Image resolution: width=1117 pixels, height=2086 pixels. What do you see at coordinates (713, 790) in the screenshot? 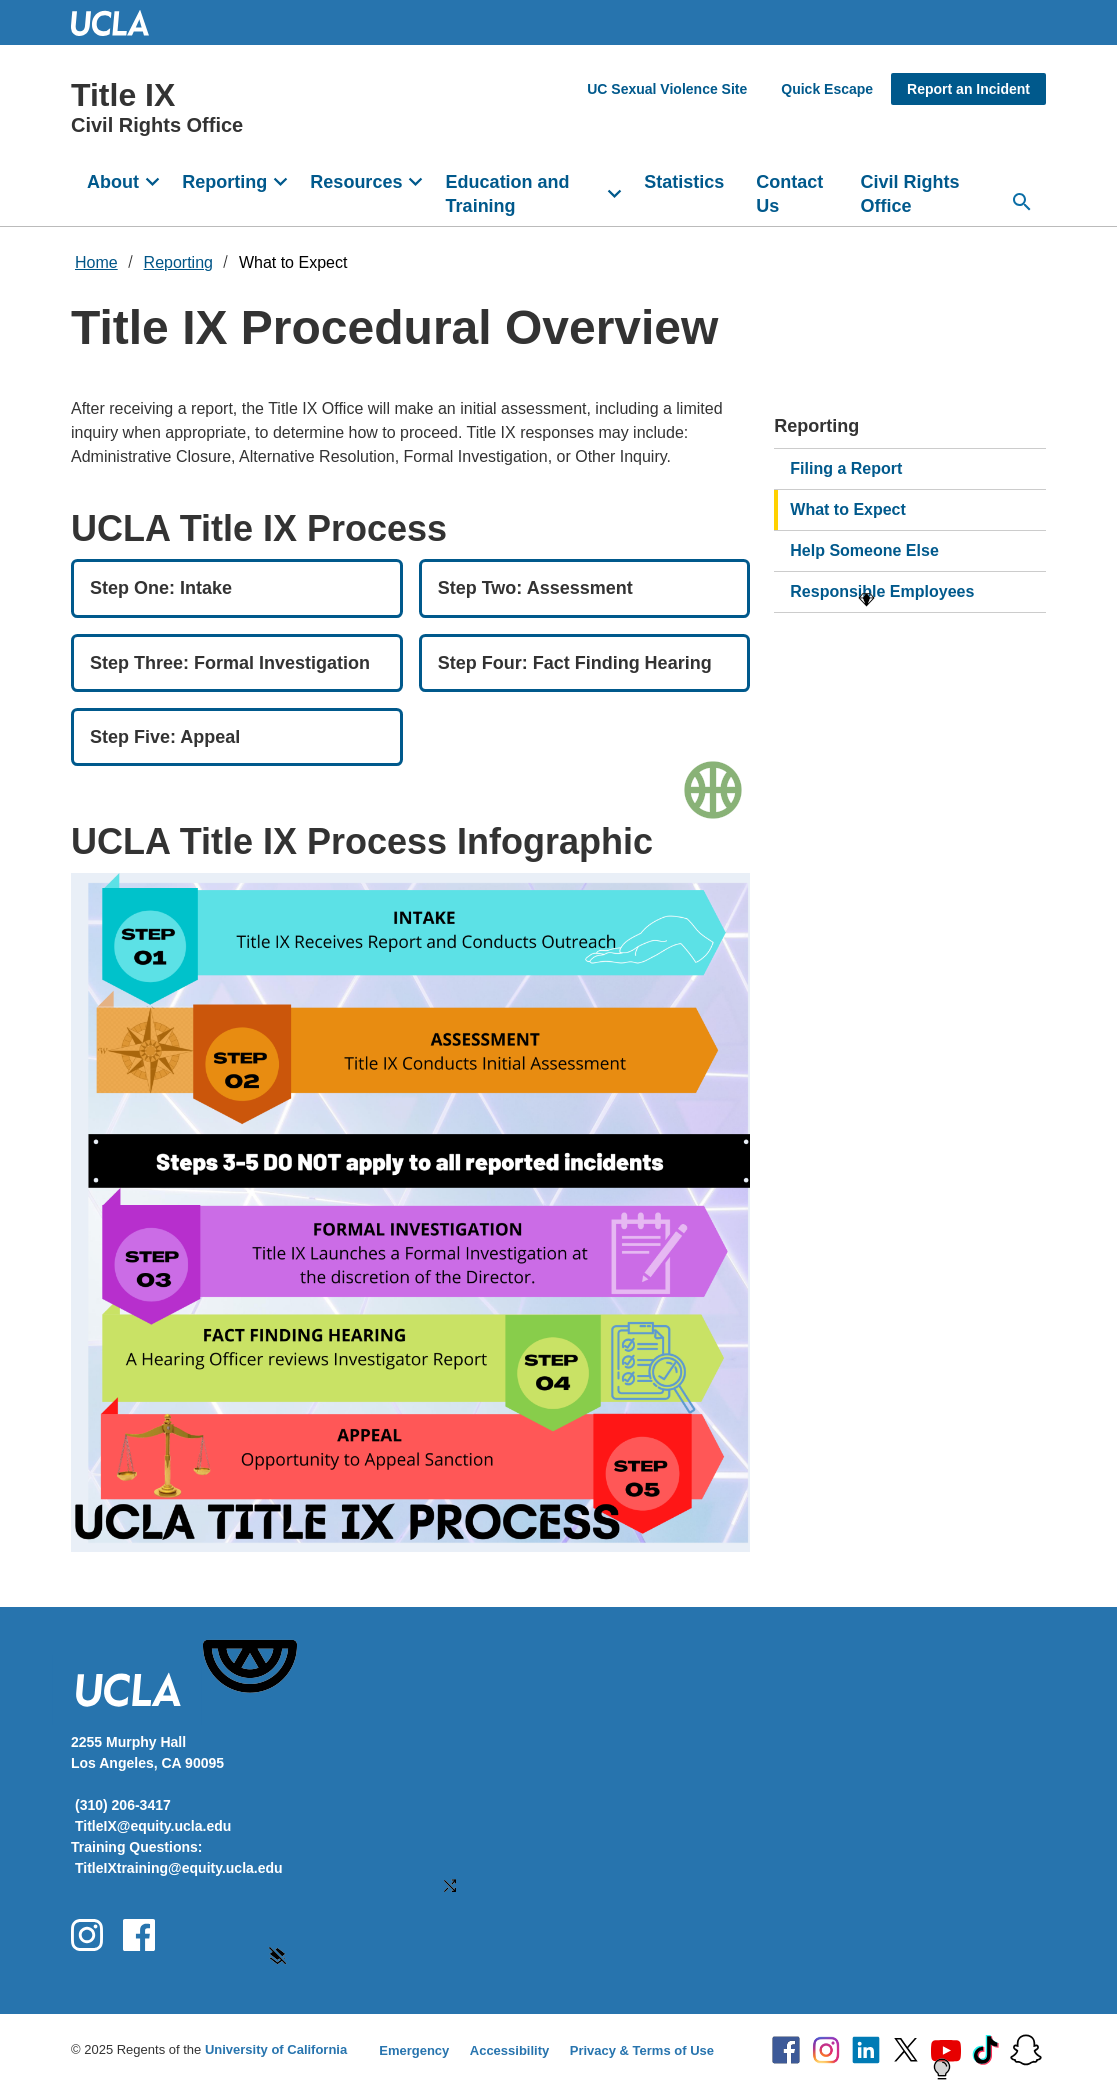
I see `access sports or basketball-related content` at bounding box center [713, 790].